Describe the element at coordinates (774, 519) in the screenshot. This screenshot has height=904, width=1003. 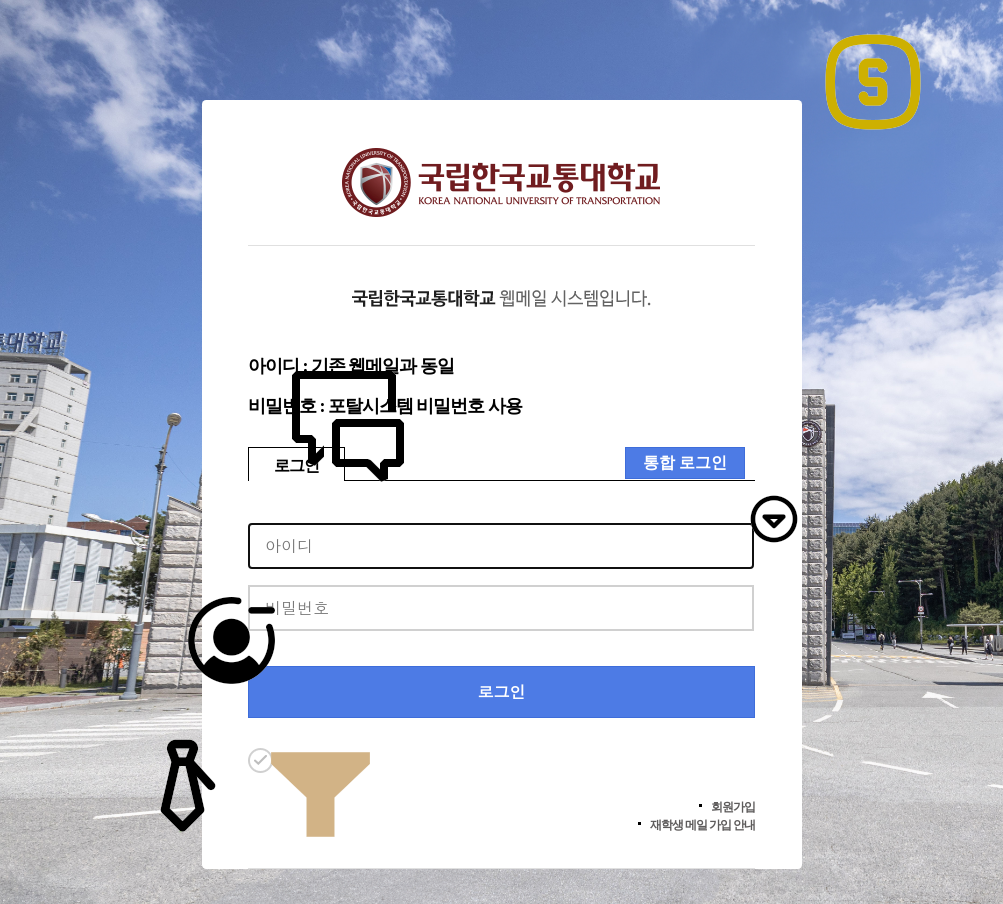
I see `expand dropdown menu` at that location.